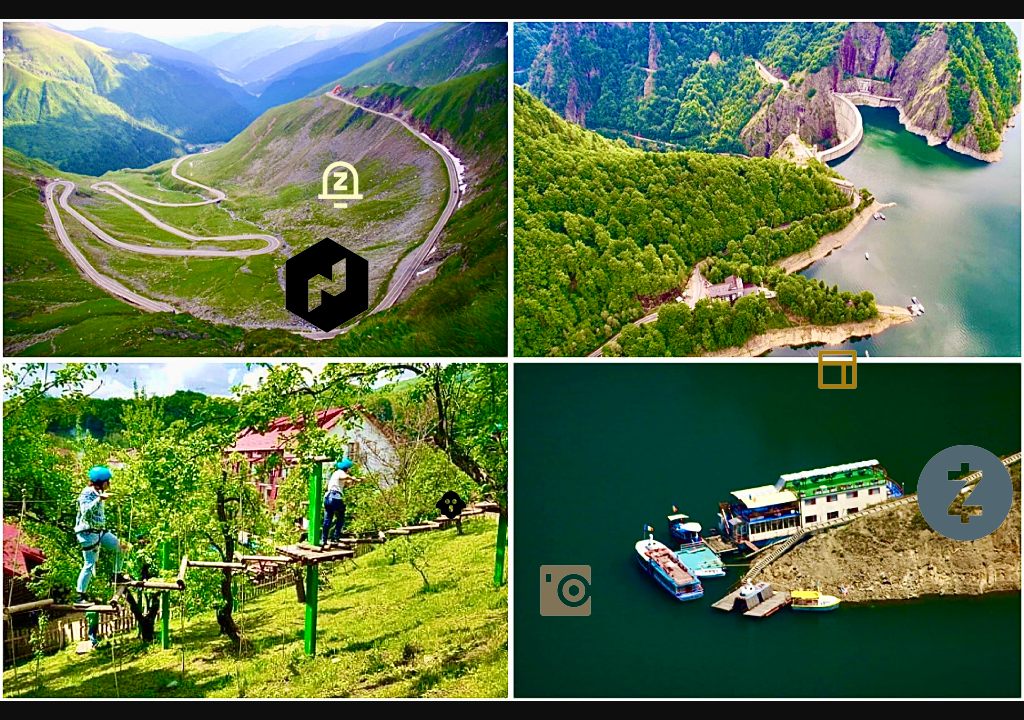  What do you see at coordinates (451, 505) in the screenshot?
I see `ghost mode or incognito status indicator` at bounding box center [451, 505].